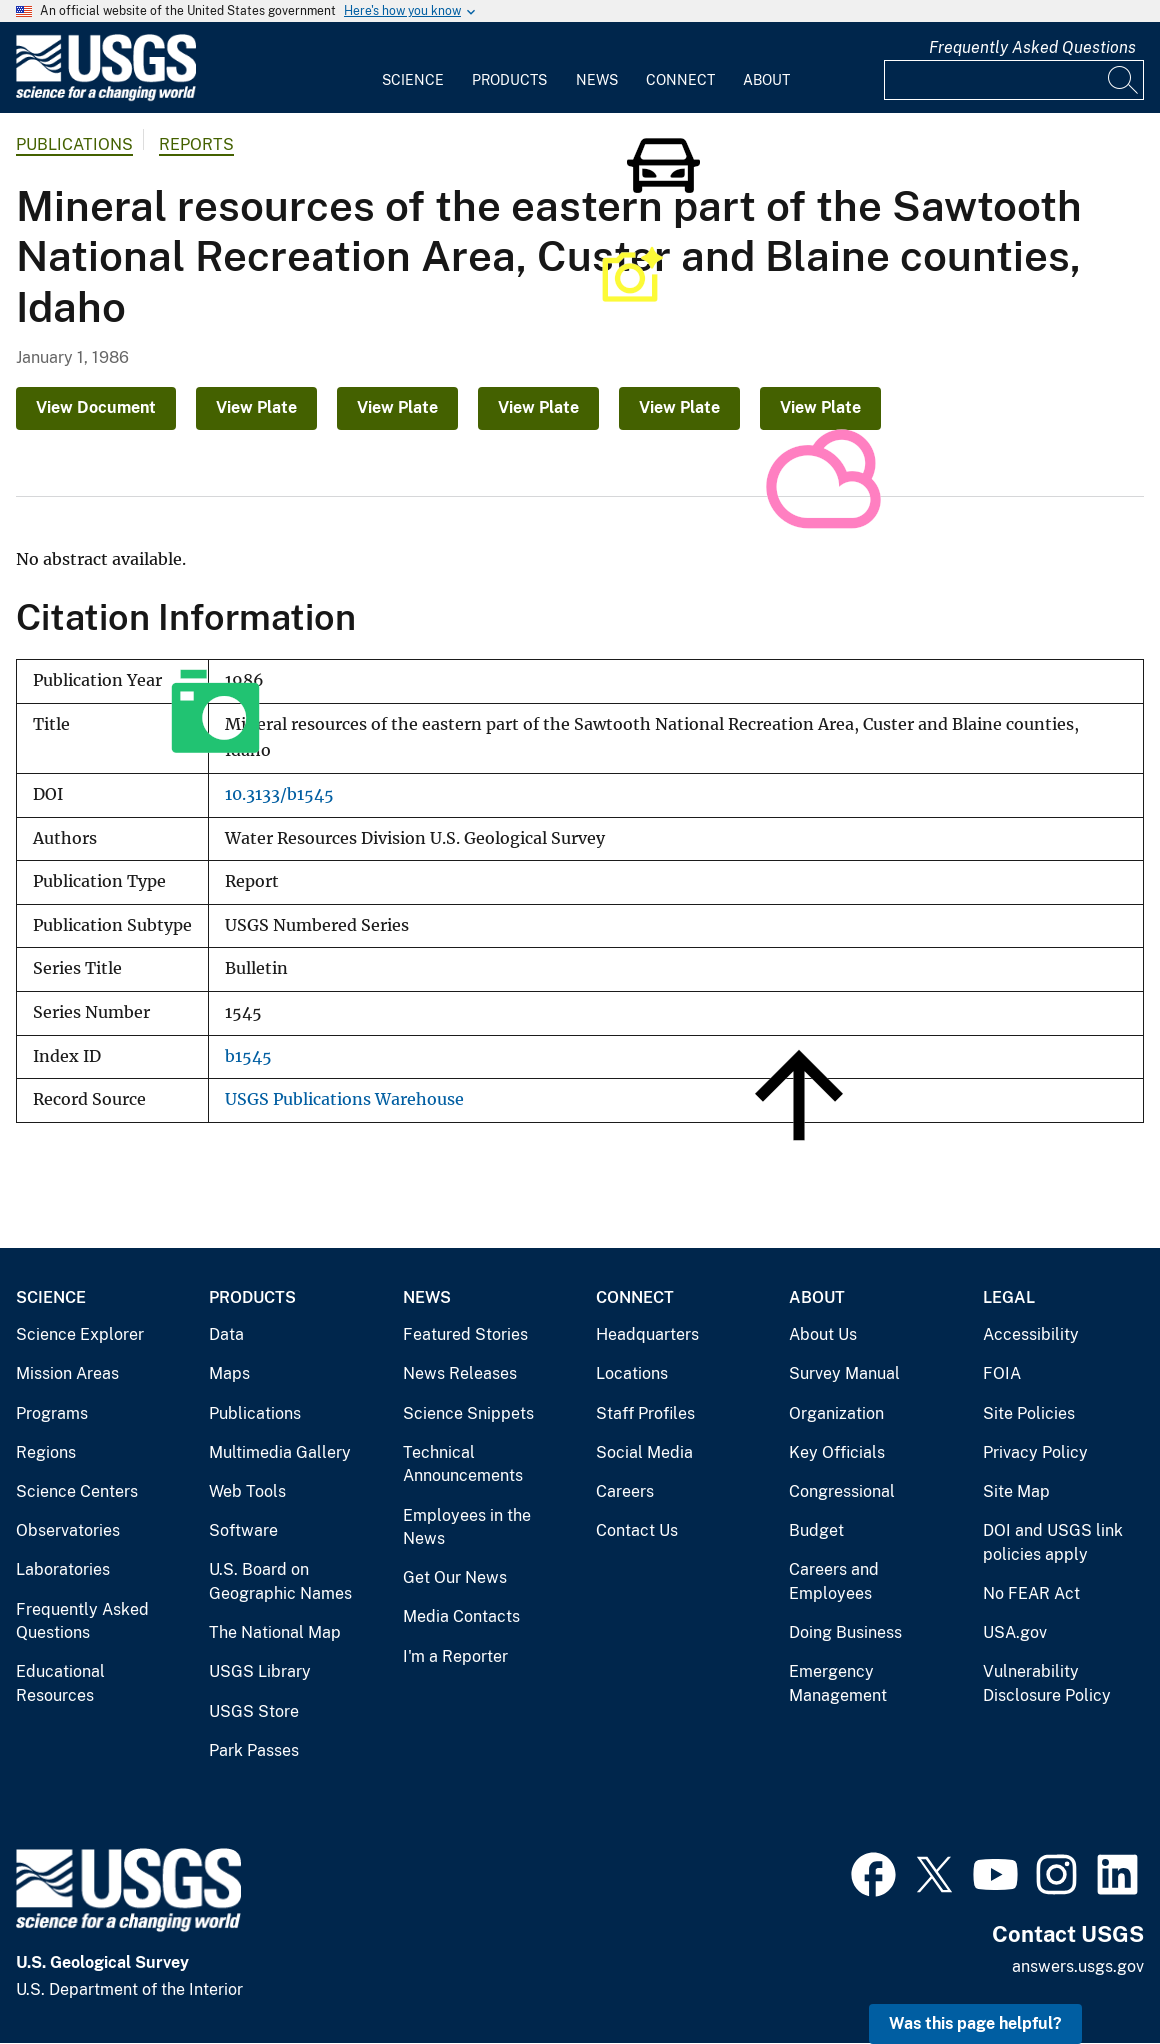  Describe the element at coordinates (663, 162) in the screenshot. I see `view car or vehicle location` at that location.